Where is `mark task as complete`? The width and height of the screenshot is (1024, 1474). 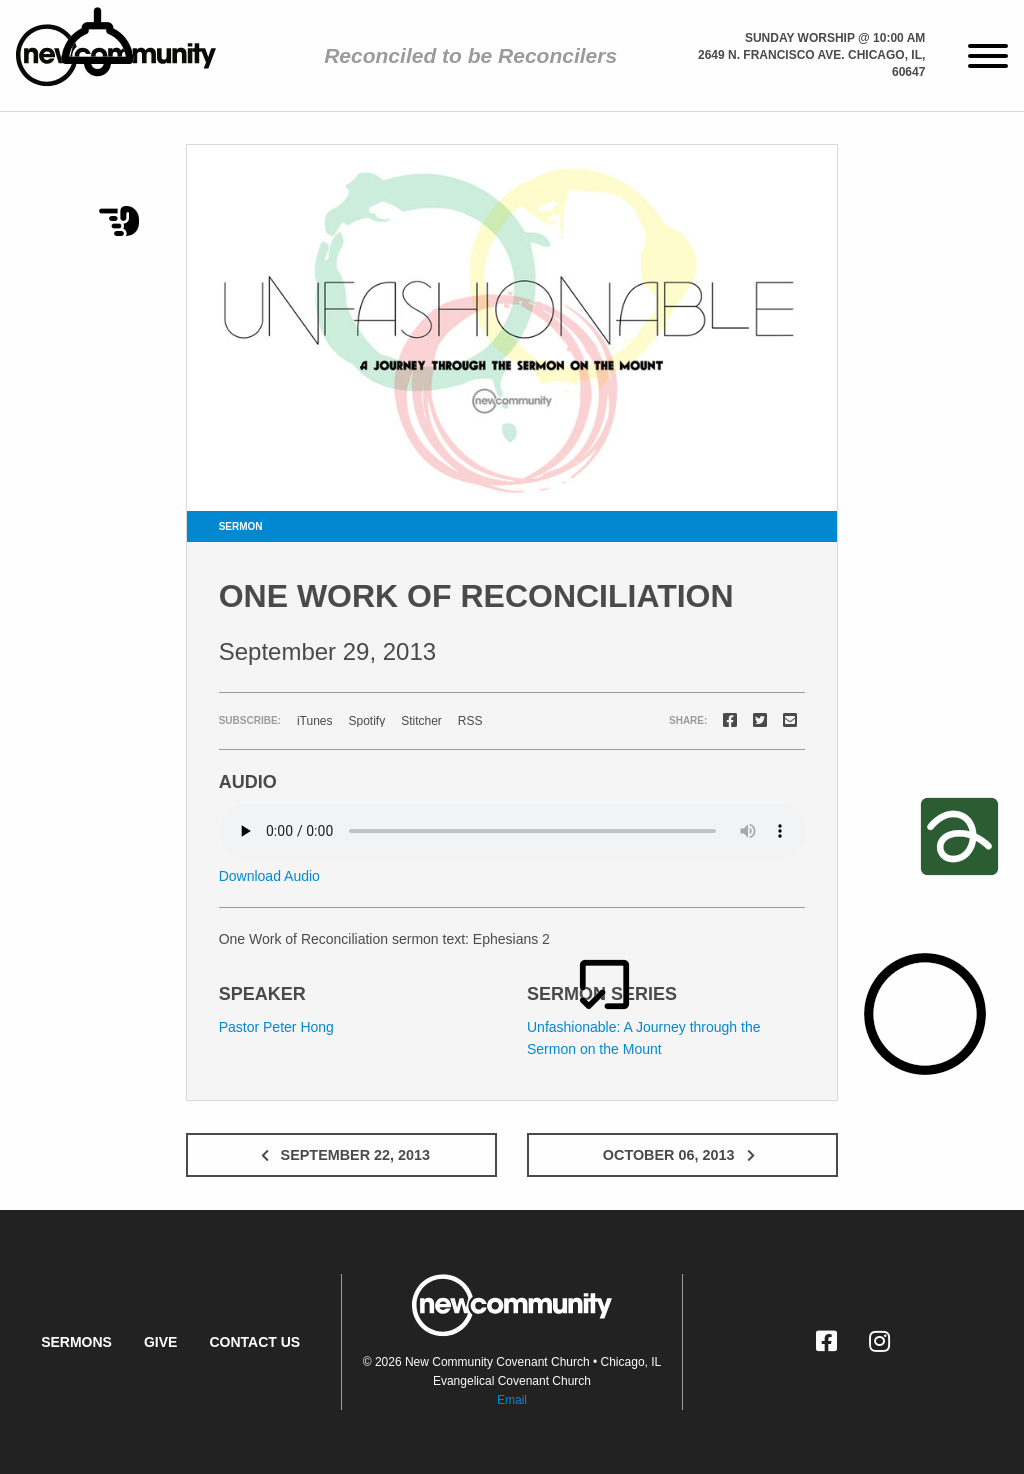 mark task as complete is located at coordinates (604, 984).